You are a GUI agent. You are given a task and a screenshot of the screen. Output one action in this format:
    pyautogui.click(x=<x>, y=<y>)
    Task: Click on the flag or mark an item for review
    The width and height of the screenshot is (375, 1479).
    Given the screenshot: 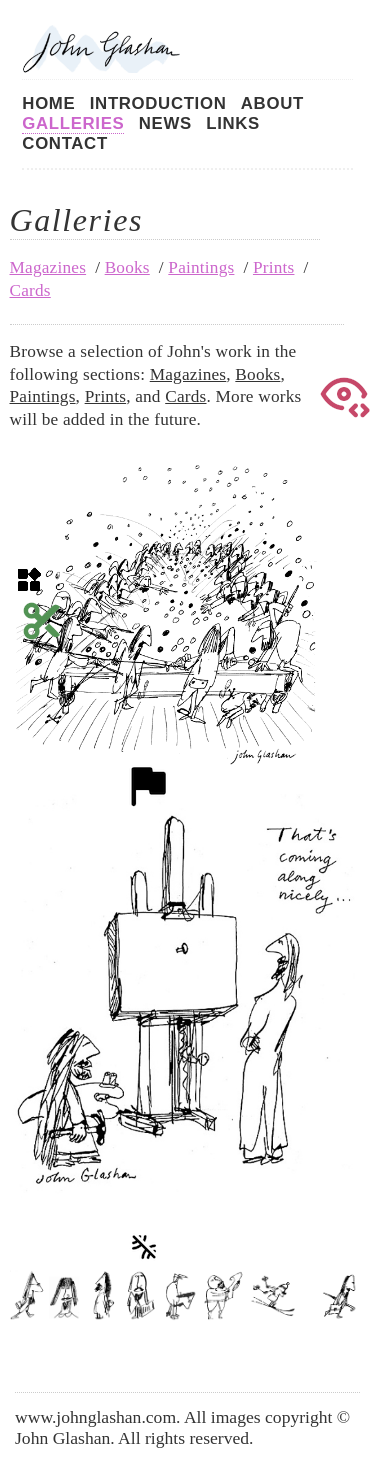 What is the action you would take?
    pyautogui.click(x=147, y=785)
    